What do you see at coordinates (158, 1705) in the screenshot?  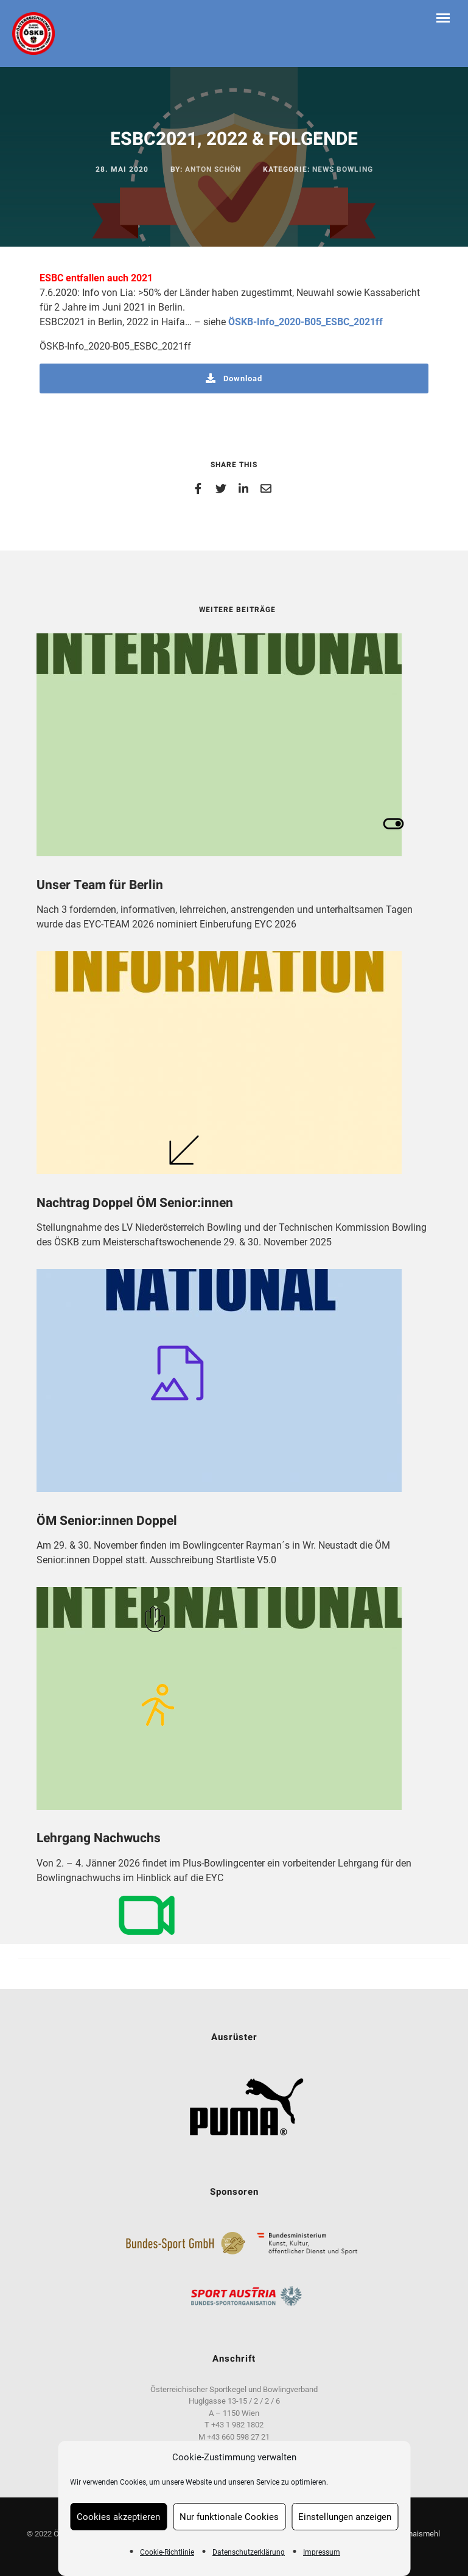 I see `walking directions or pedestrian navigation mode` at bounding box center [158, 1705].